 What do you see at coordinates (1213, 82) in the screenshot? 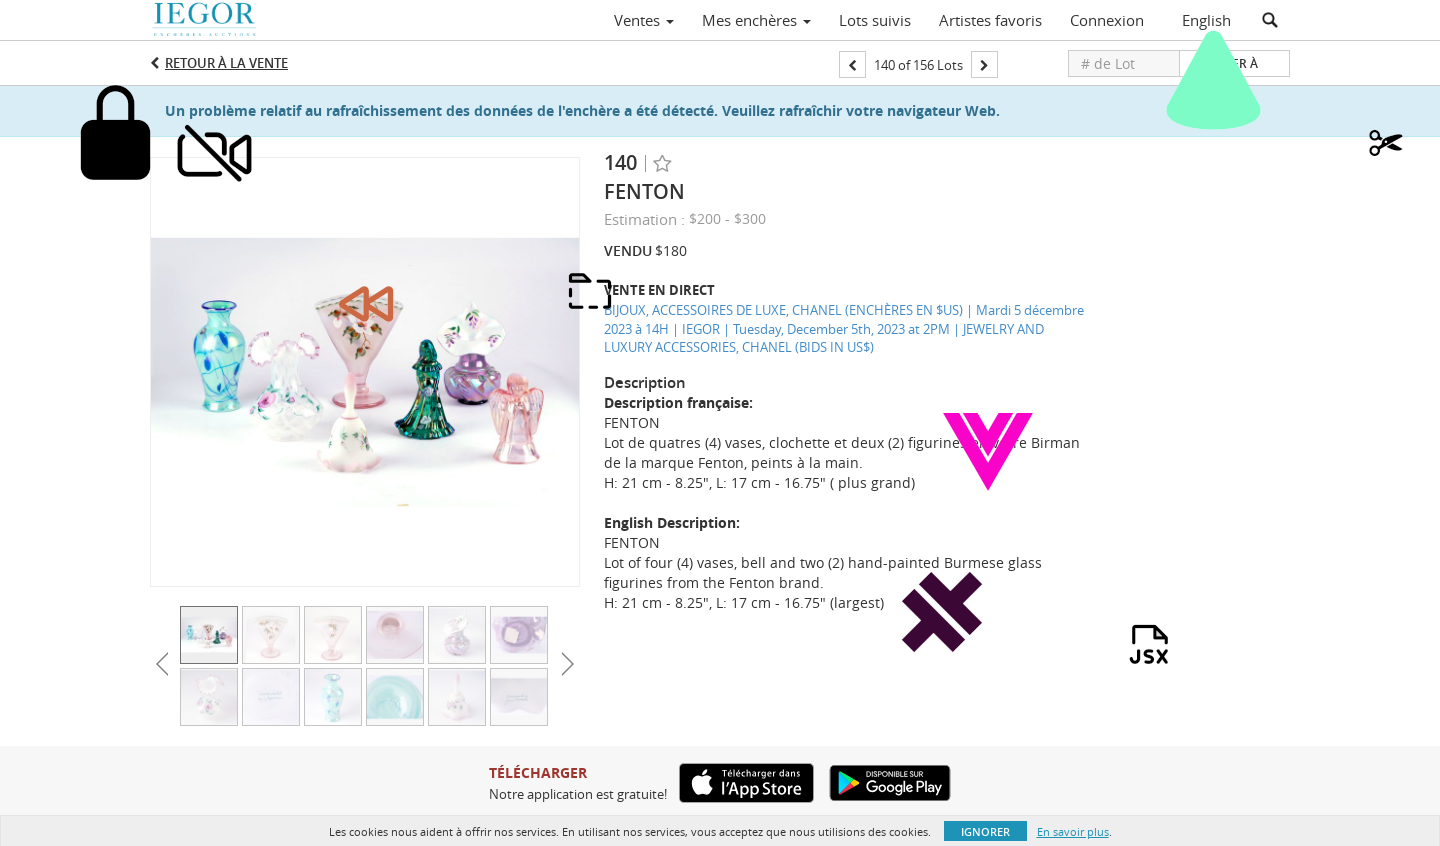
I see `indicates a traffic cone or construction zone` at bounding box center [1213, 82].